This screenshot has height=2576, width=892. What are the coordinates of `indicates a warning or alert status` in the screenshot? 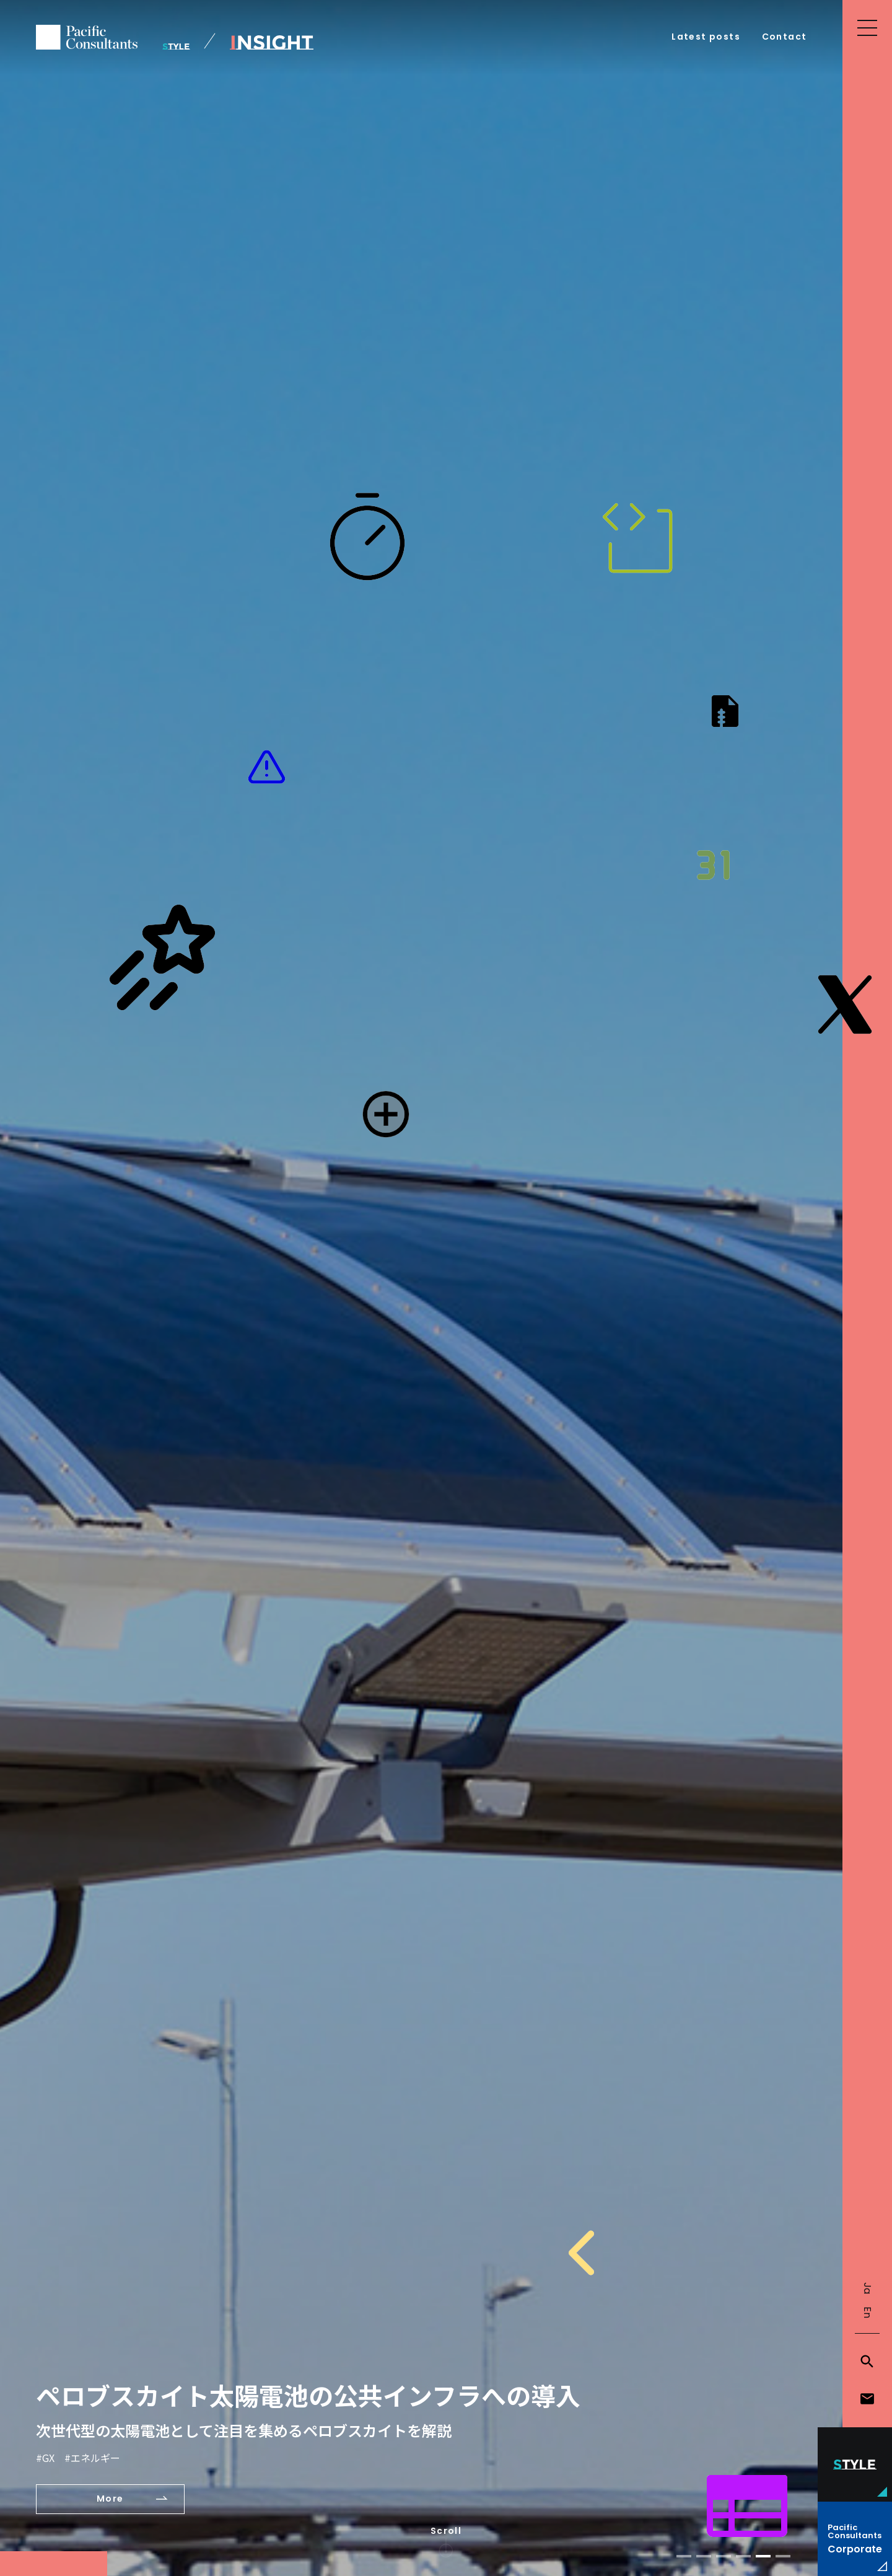 It's located at (266, 767).